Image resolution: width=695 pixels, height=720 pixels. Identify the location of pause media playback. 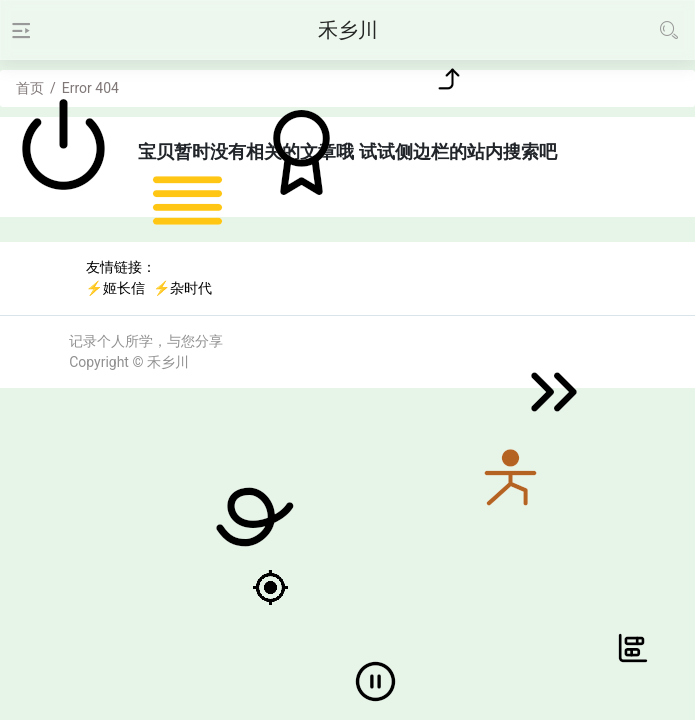
(375, 681).